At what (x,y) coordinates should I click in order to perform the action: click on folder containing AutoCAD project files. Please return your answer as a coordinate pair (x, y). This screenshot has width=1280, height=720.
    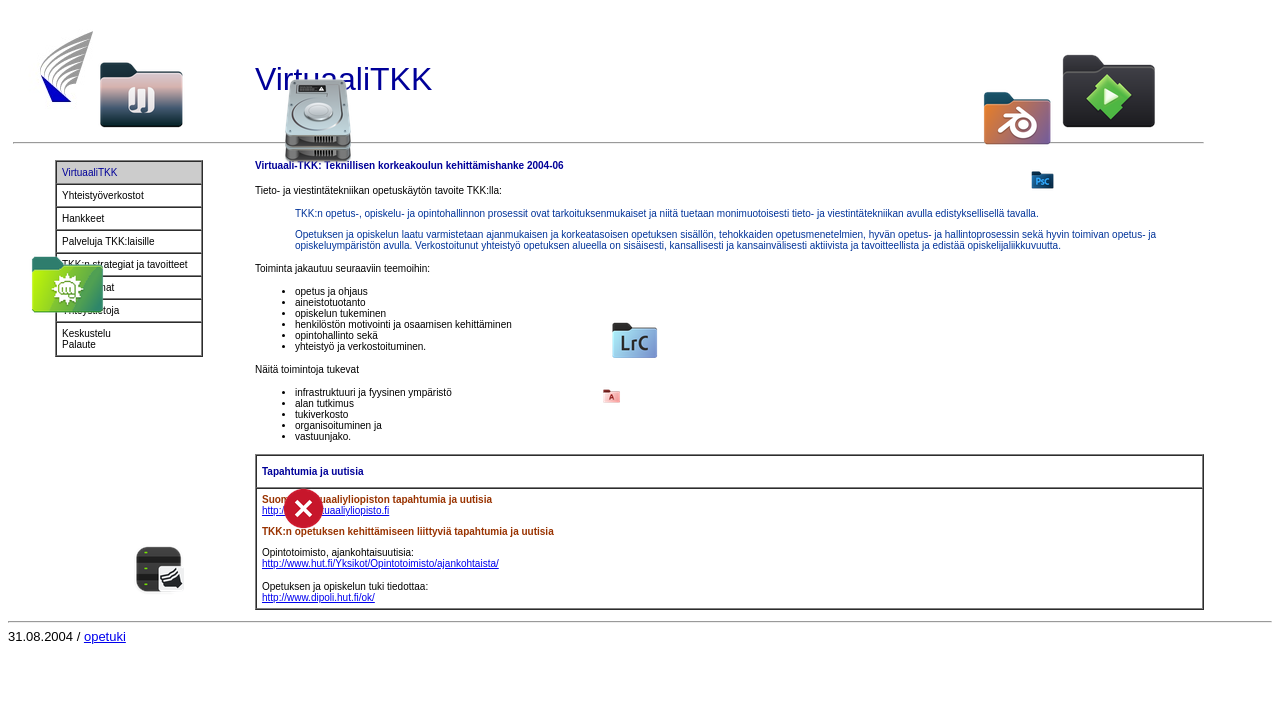
    Looking at the image, I should click on (611, 396).